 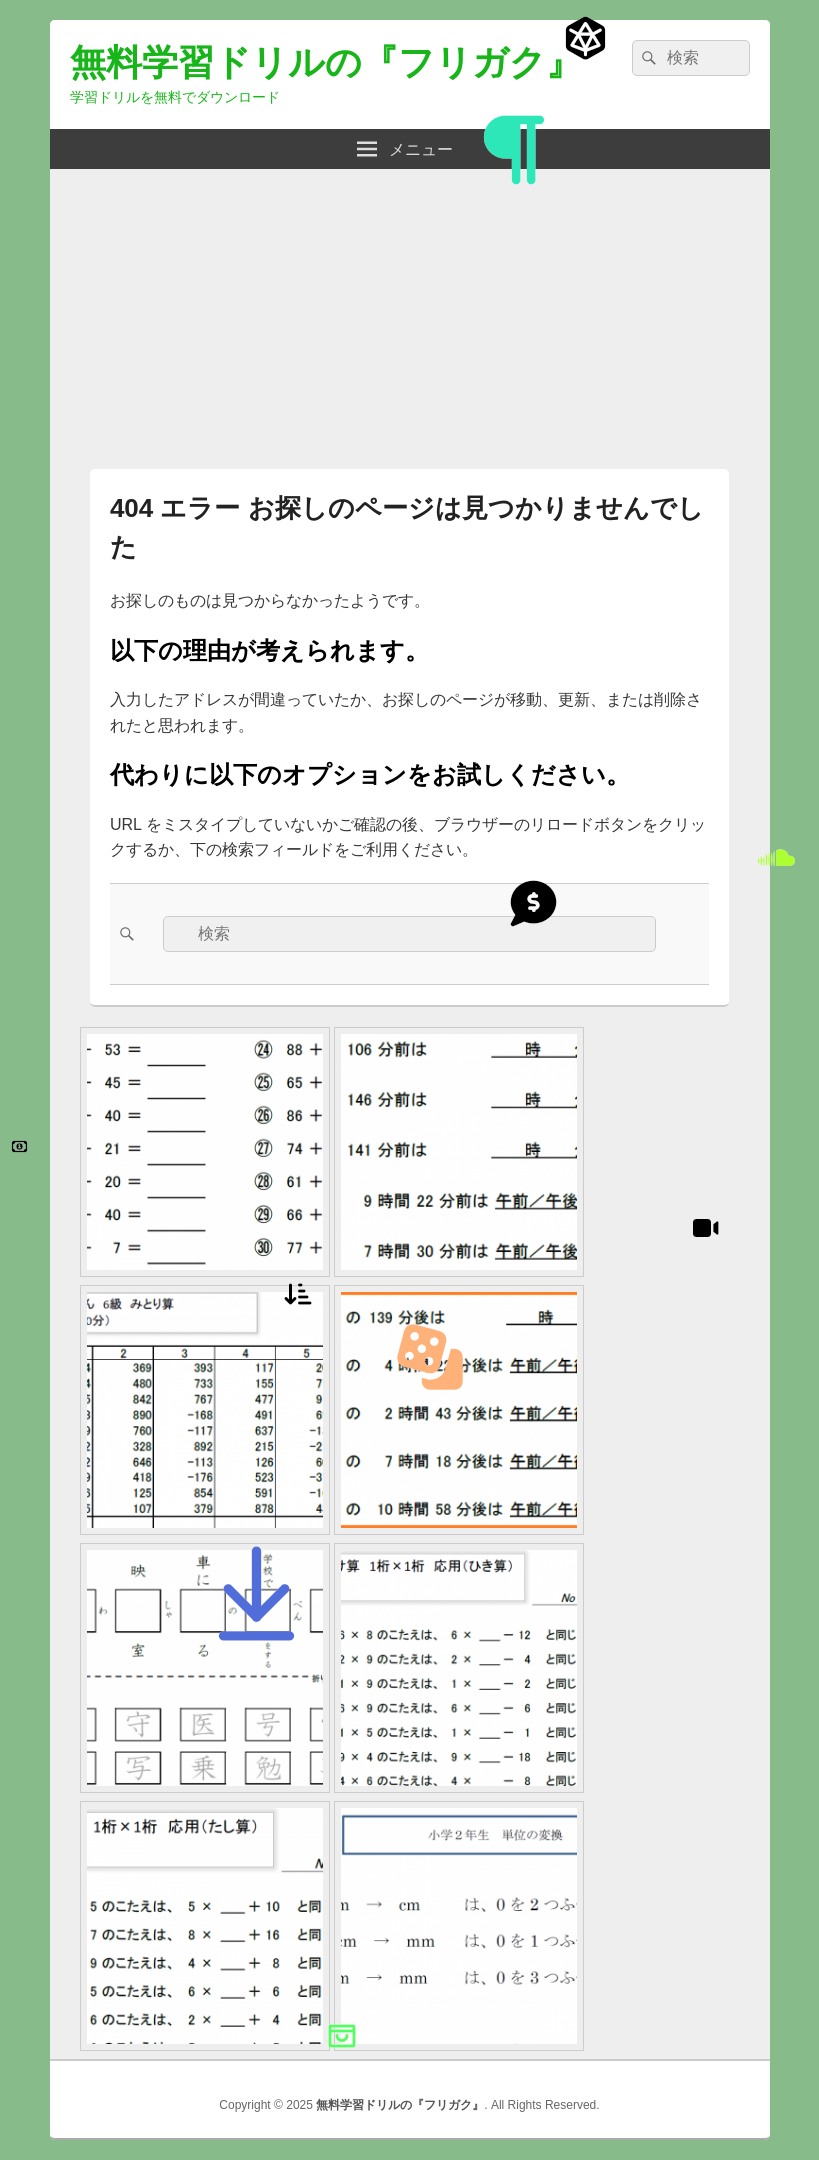 I want to click on access tabletop gaming or RPG features, so click(x=585, y=37).